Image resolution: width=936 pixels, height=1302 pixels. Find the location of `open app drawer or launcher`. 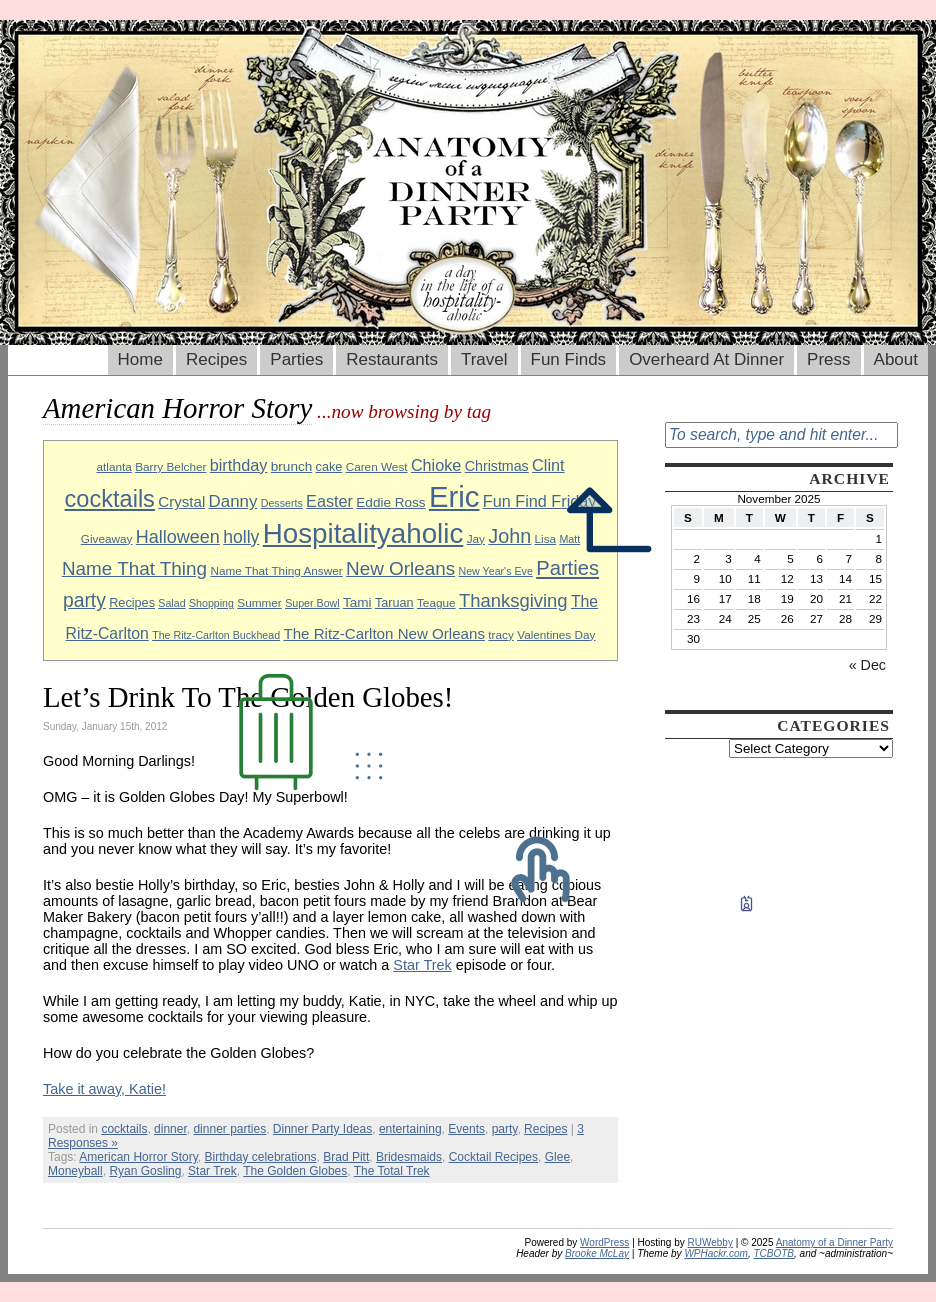

open app drawer or launcher is located at coordinates (369, 766).